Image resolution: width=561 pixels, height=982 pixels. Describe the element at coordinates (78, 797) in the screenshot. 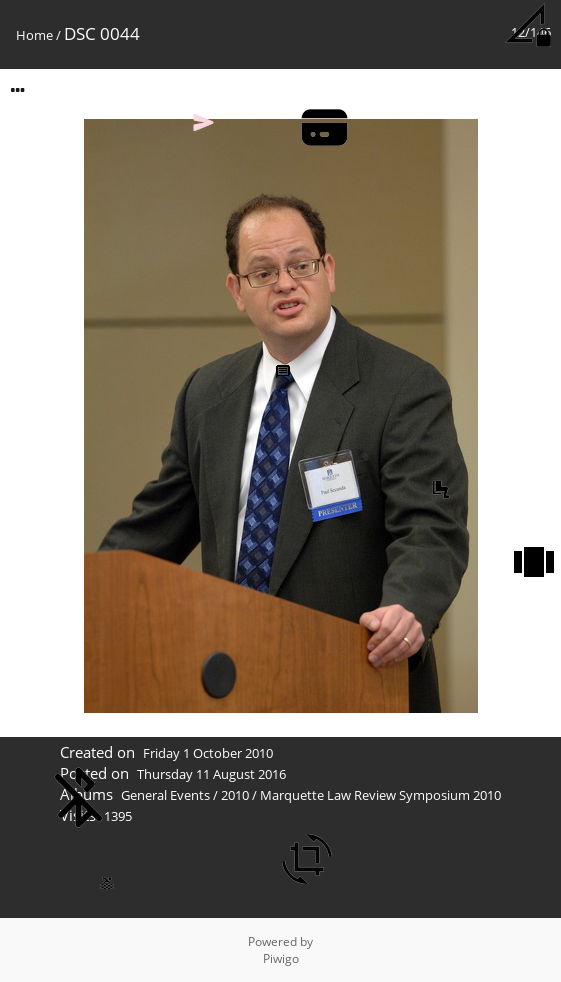

I see `bluetooth is currently disabled` at that location.